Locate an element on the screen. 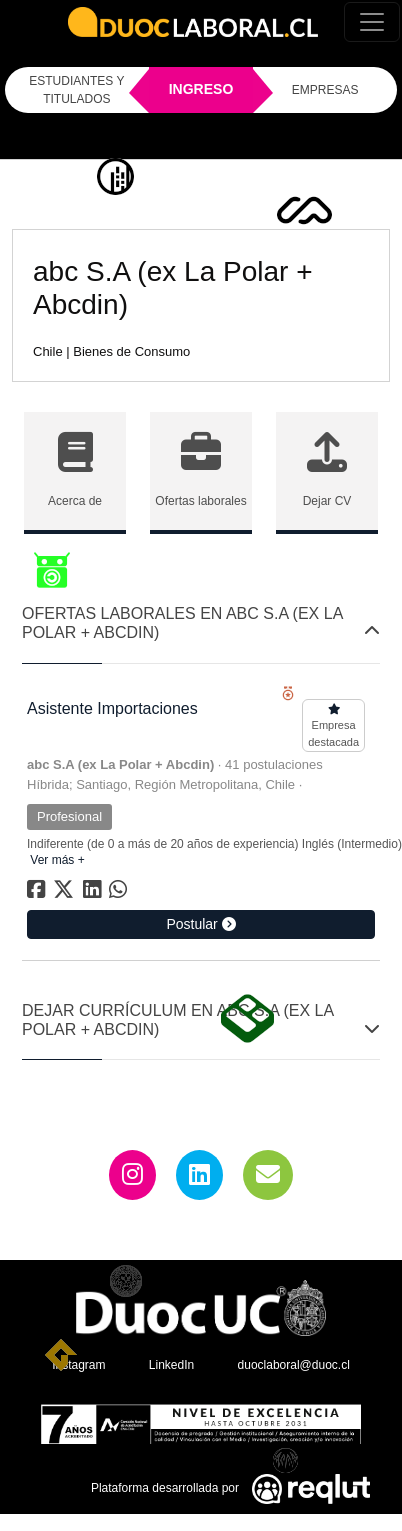  open GameMaker game development software is located at coordinates (61, 1355).